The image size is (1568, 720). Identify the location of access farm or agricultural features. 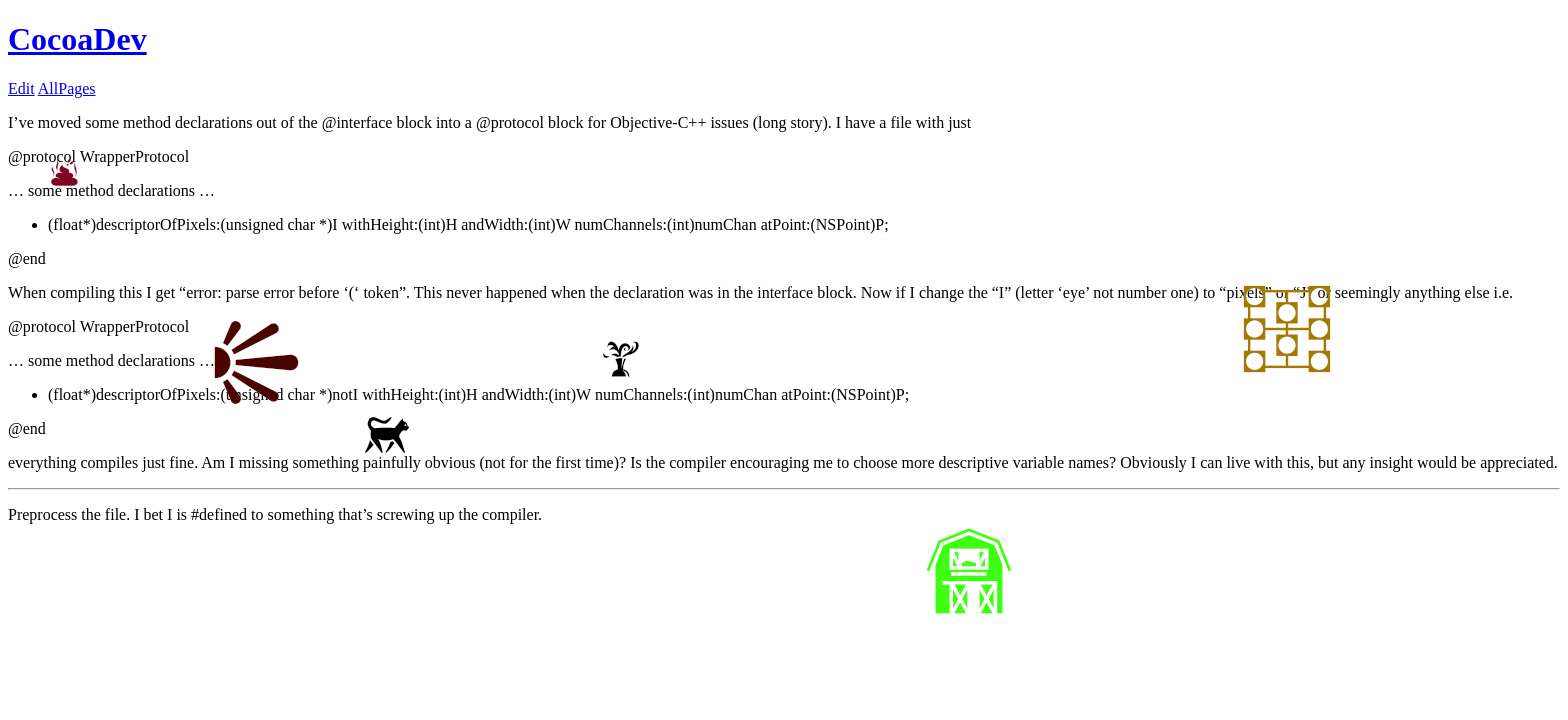
(969, 571).